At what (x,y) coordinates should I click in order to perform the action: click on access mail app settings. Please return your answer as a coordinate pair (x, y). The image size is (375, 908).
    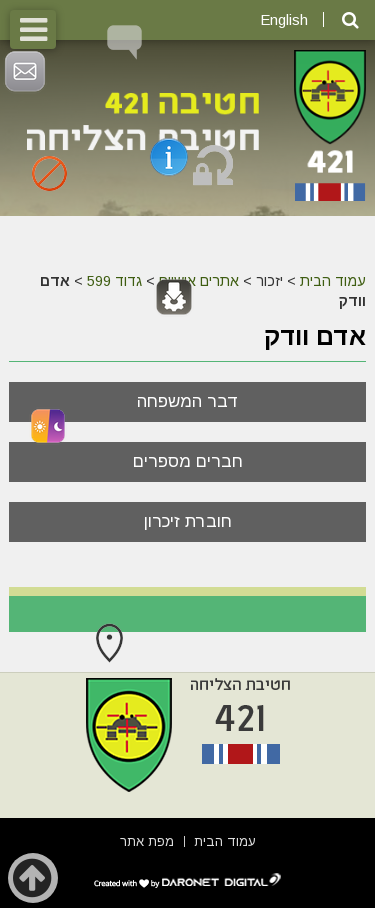
    Looking at the image, I should click on (25, 72).